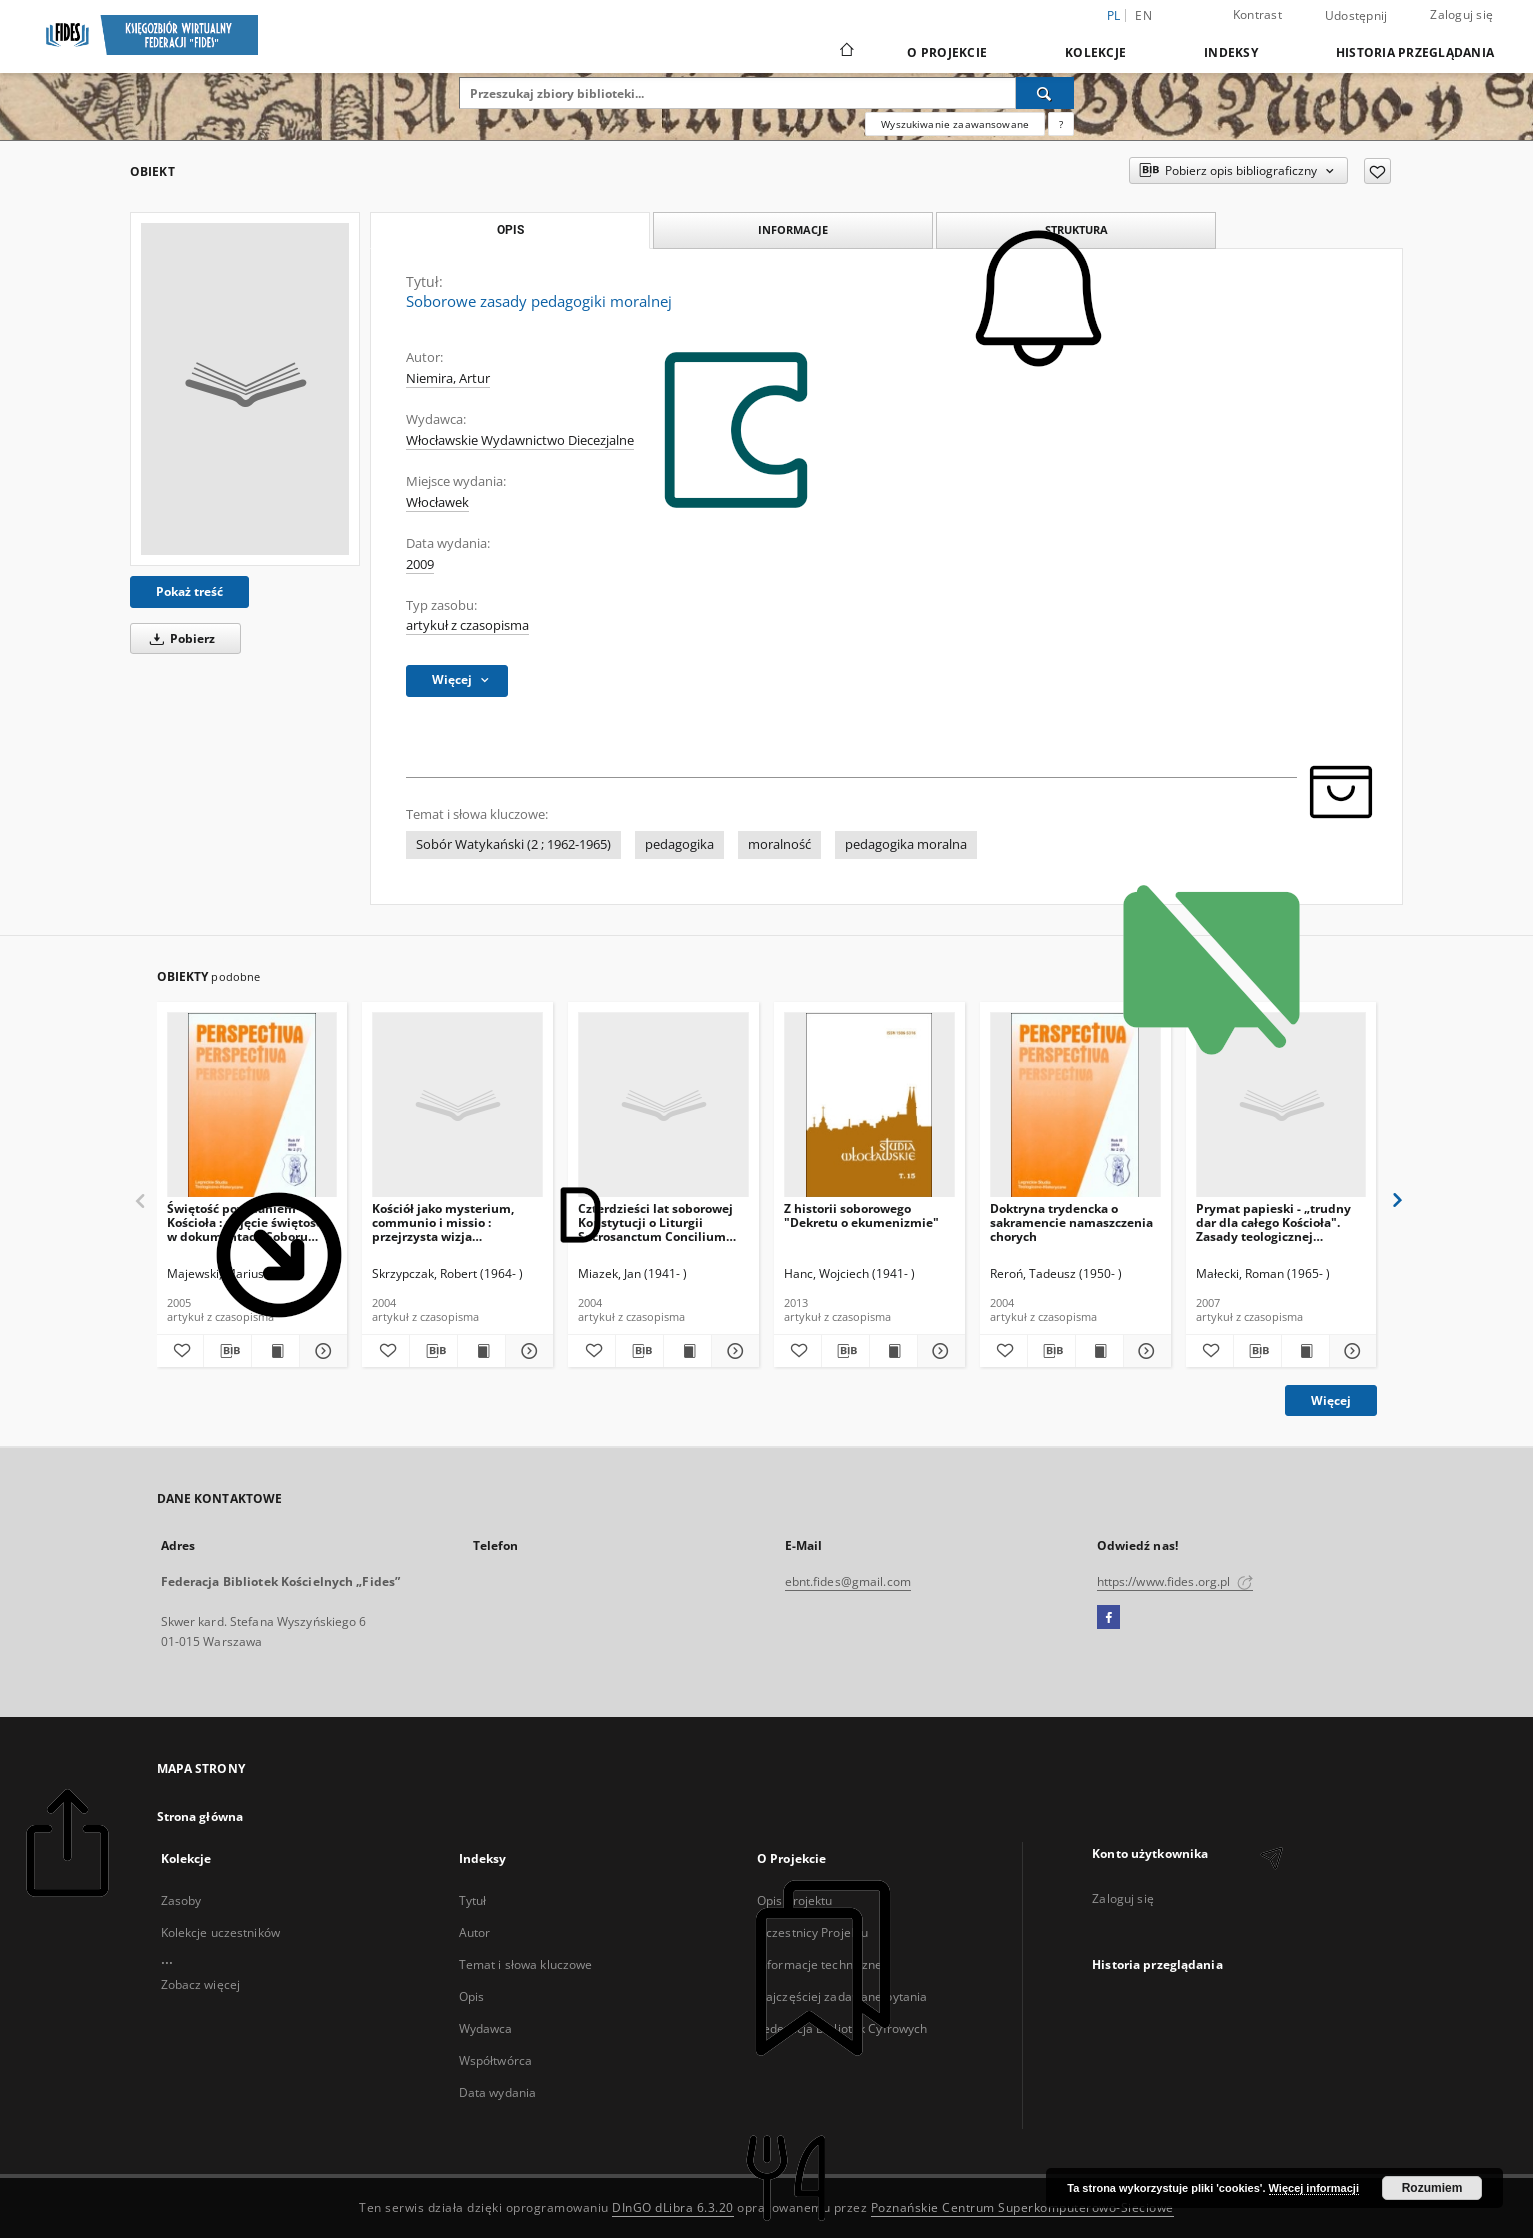  I want to click on mute or disable chat notifications, so click(1211, 966).